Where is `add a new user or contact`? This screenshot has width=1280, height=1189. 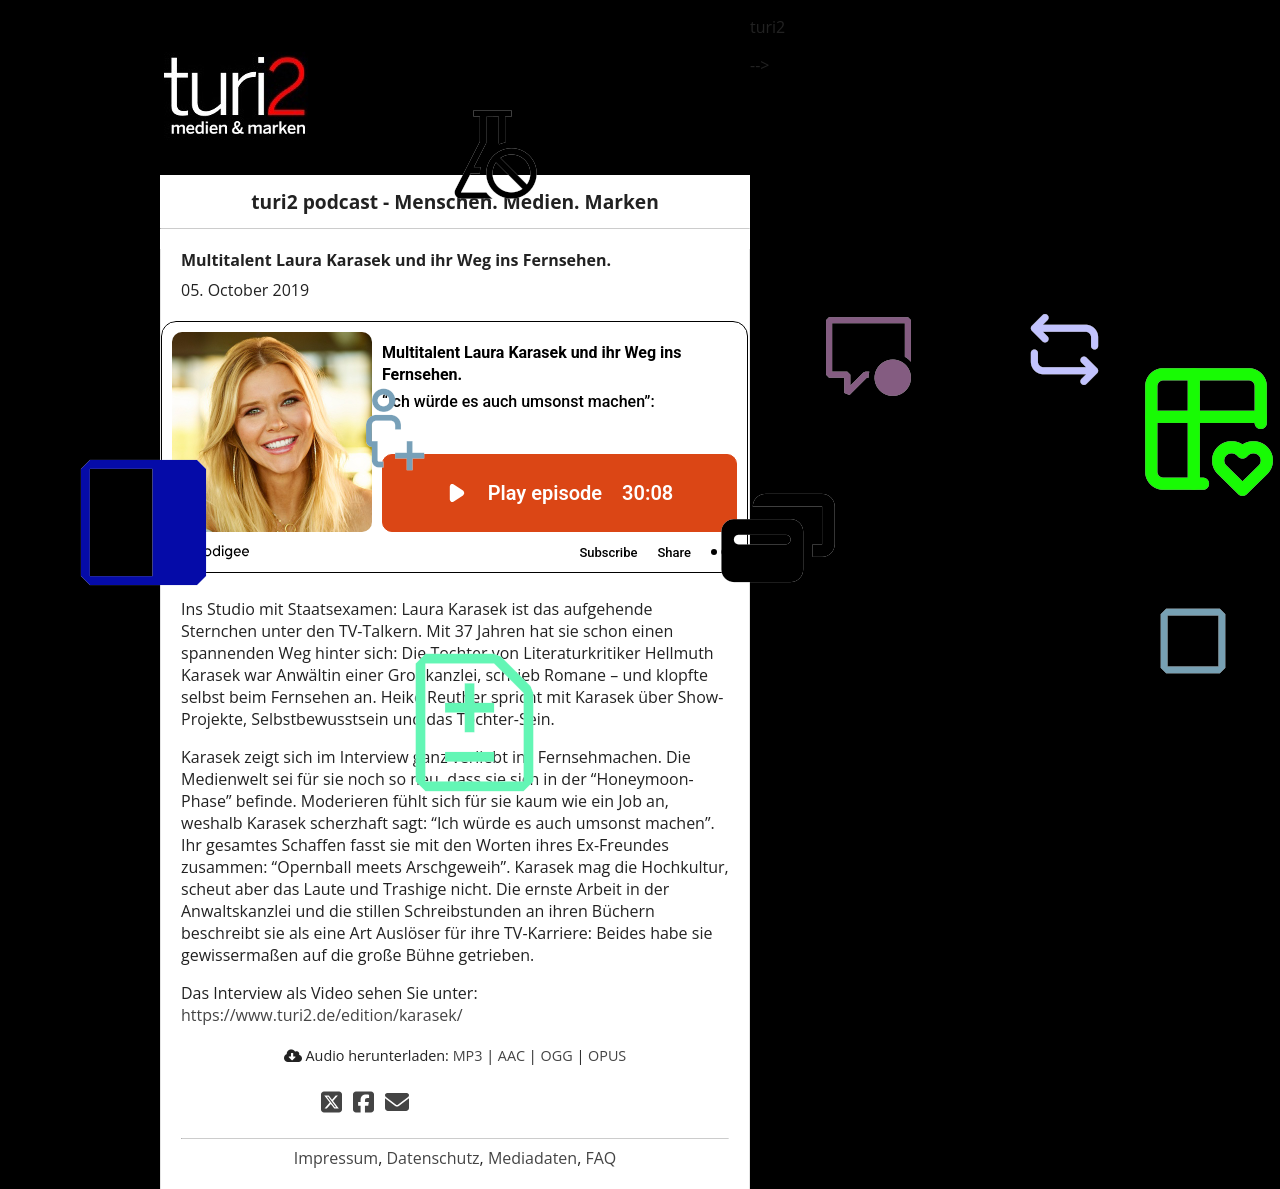
add a new user or contact is located at coordinates (383, 429).